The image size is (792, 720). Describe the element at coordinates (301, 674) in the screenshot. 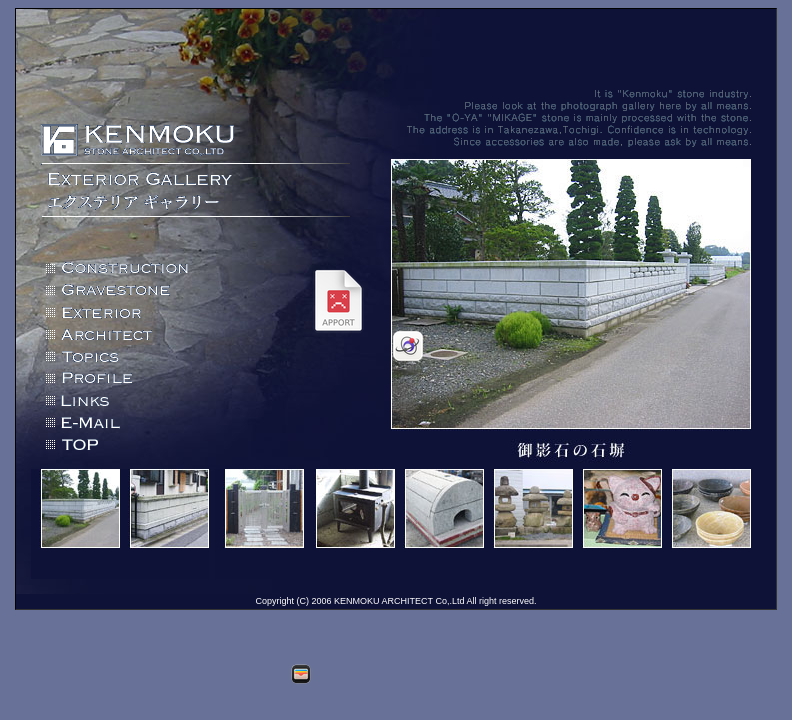

I see `open apple wallet app` at that location.